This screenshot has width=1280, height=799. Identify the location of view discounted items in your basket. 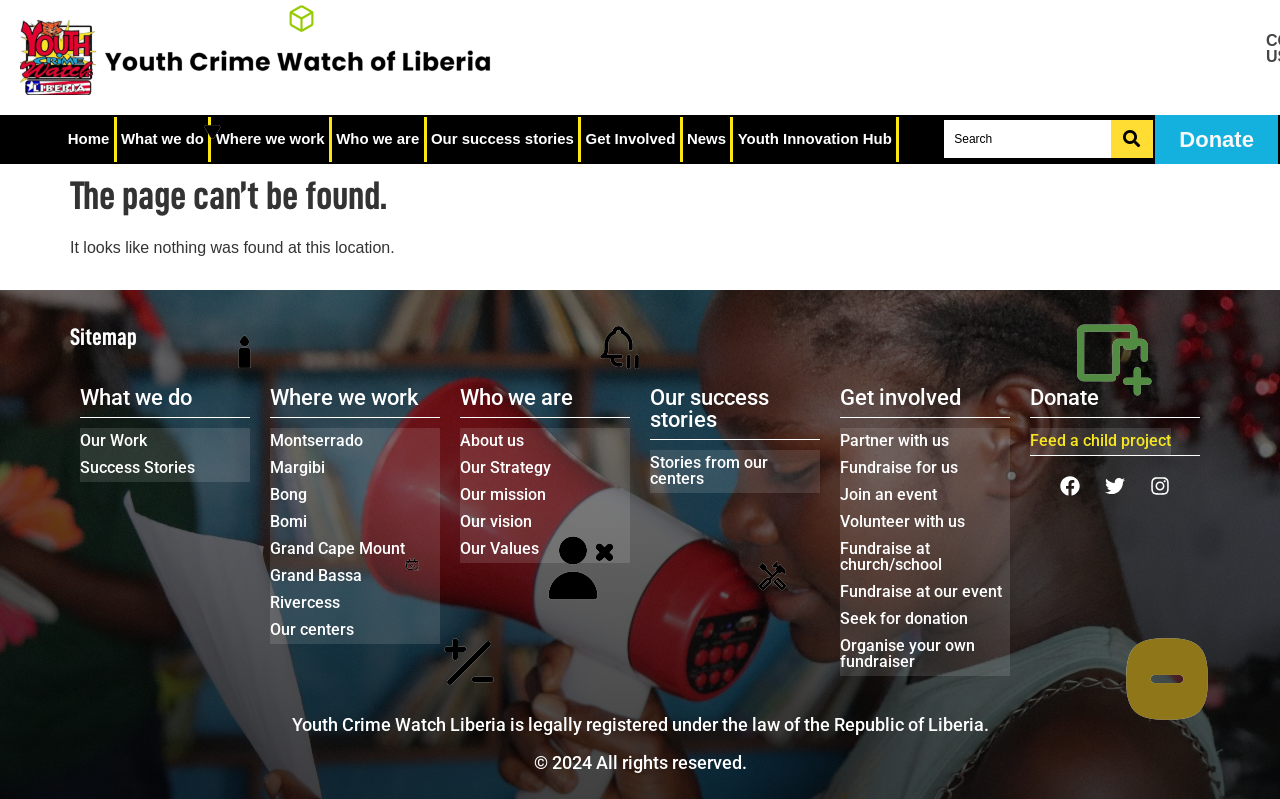
(412, 564).